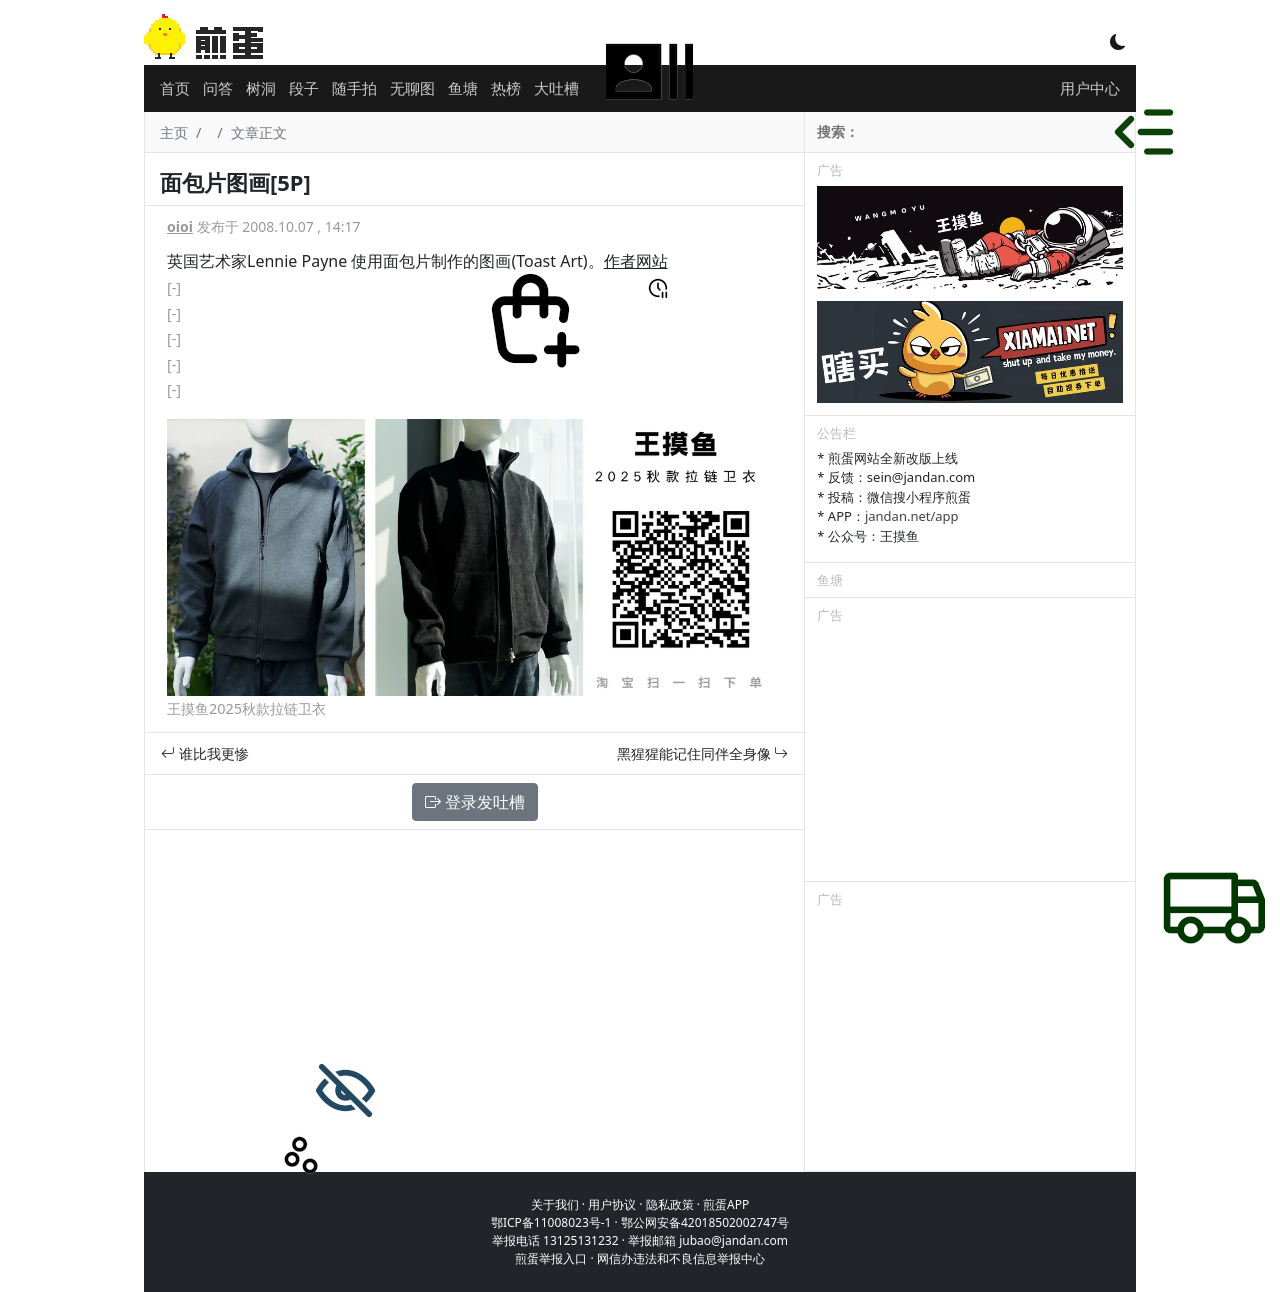 The height and width of the screenshot is (1292, 1280). I want to click on view data as a scatter plot chart, so click(301, 1155).